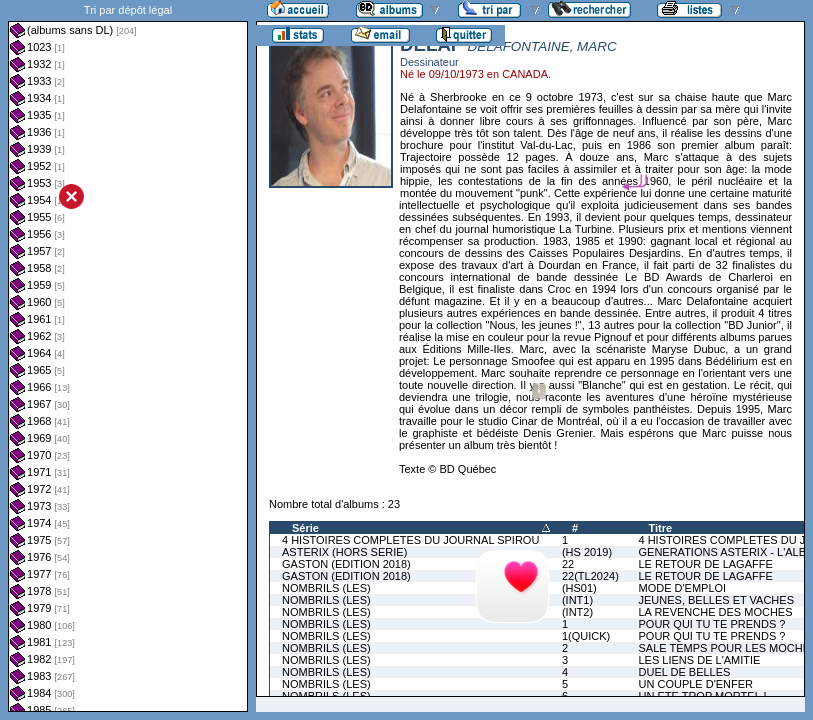 This screenshot has height=720, width=813. I want to click on reply to all recipients in an email thread, so click(634, 181).